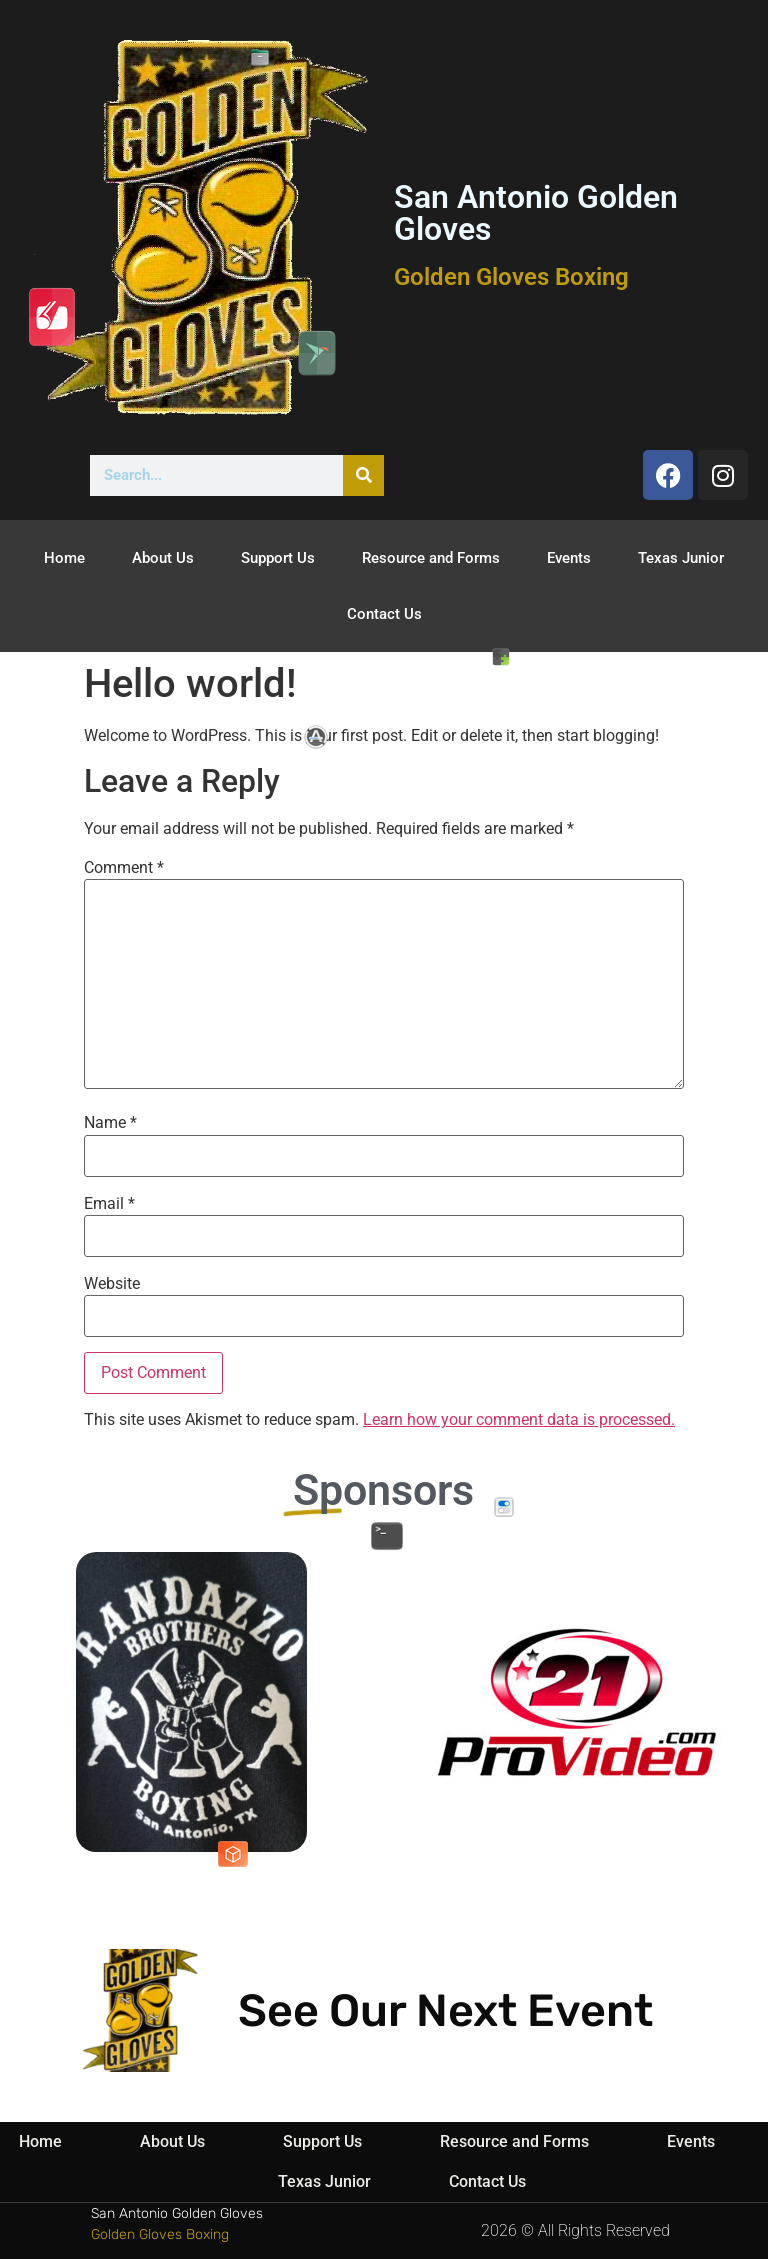 The width and height of the screenshot is (768, 2259). Describe the element at coordinates (317, 353) in the screenshot. I see `snap application package file` at that location.